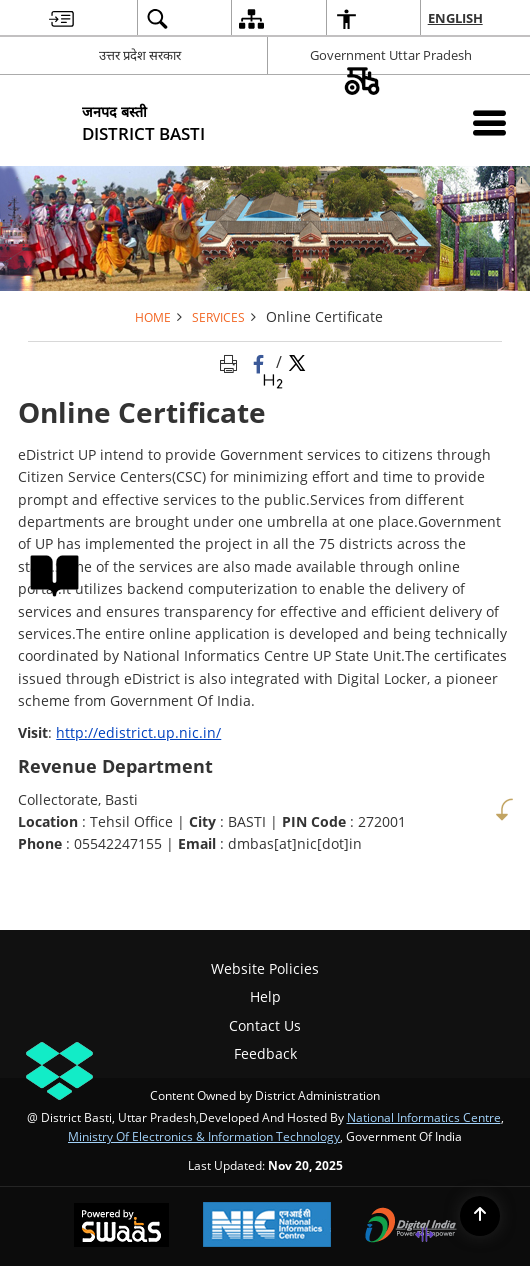 This screenshot has width=530, height=1266. Describe the element at coordinates (424, 1234) in the screenshot. I see `split view horizontally` at that location.